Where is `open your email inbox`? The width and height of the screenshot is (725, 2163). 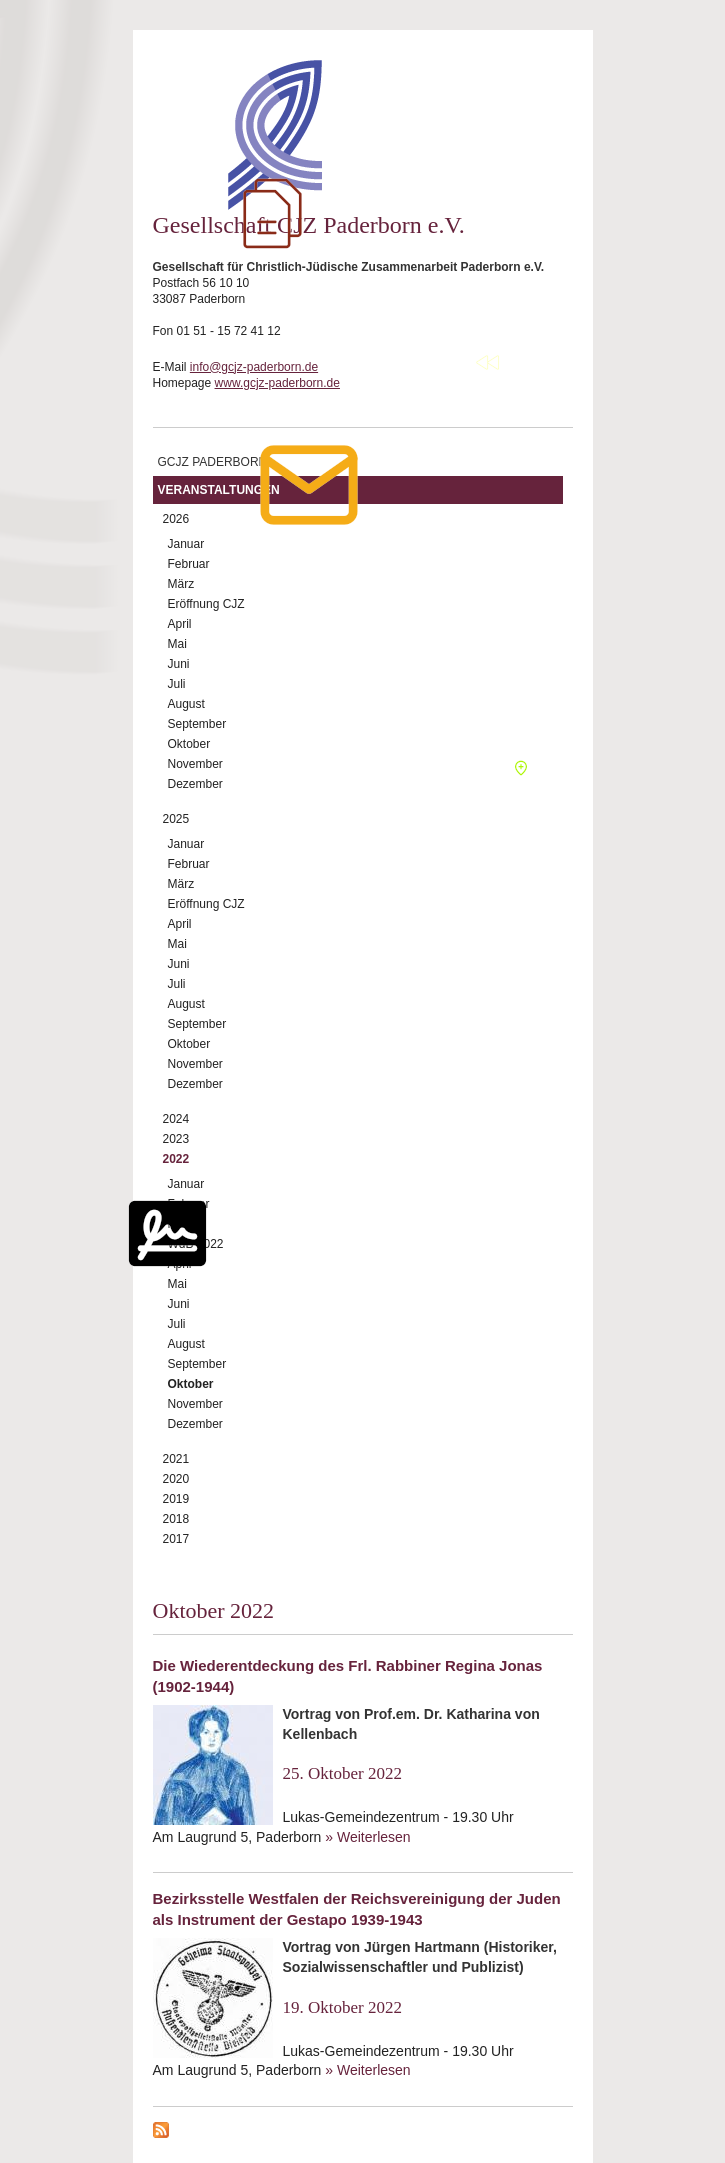 open your email inbox is located at coordinates (309, 485).